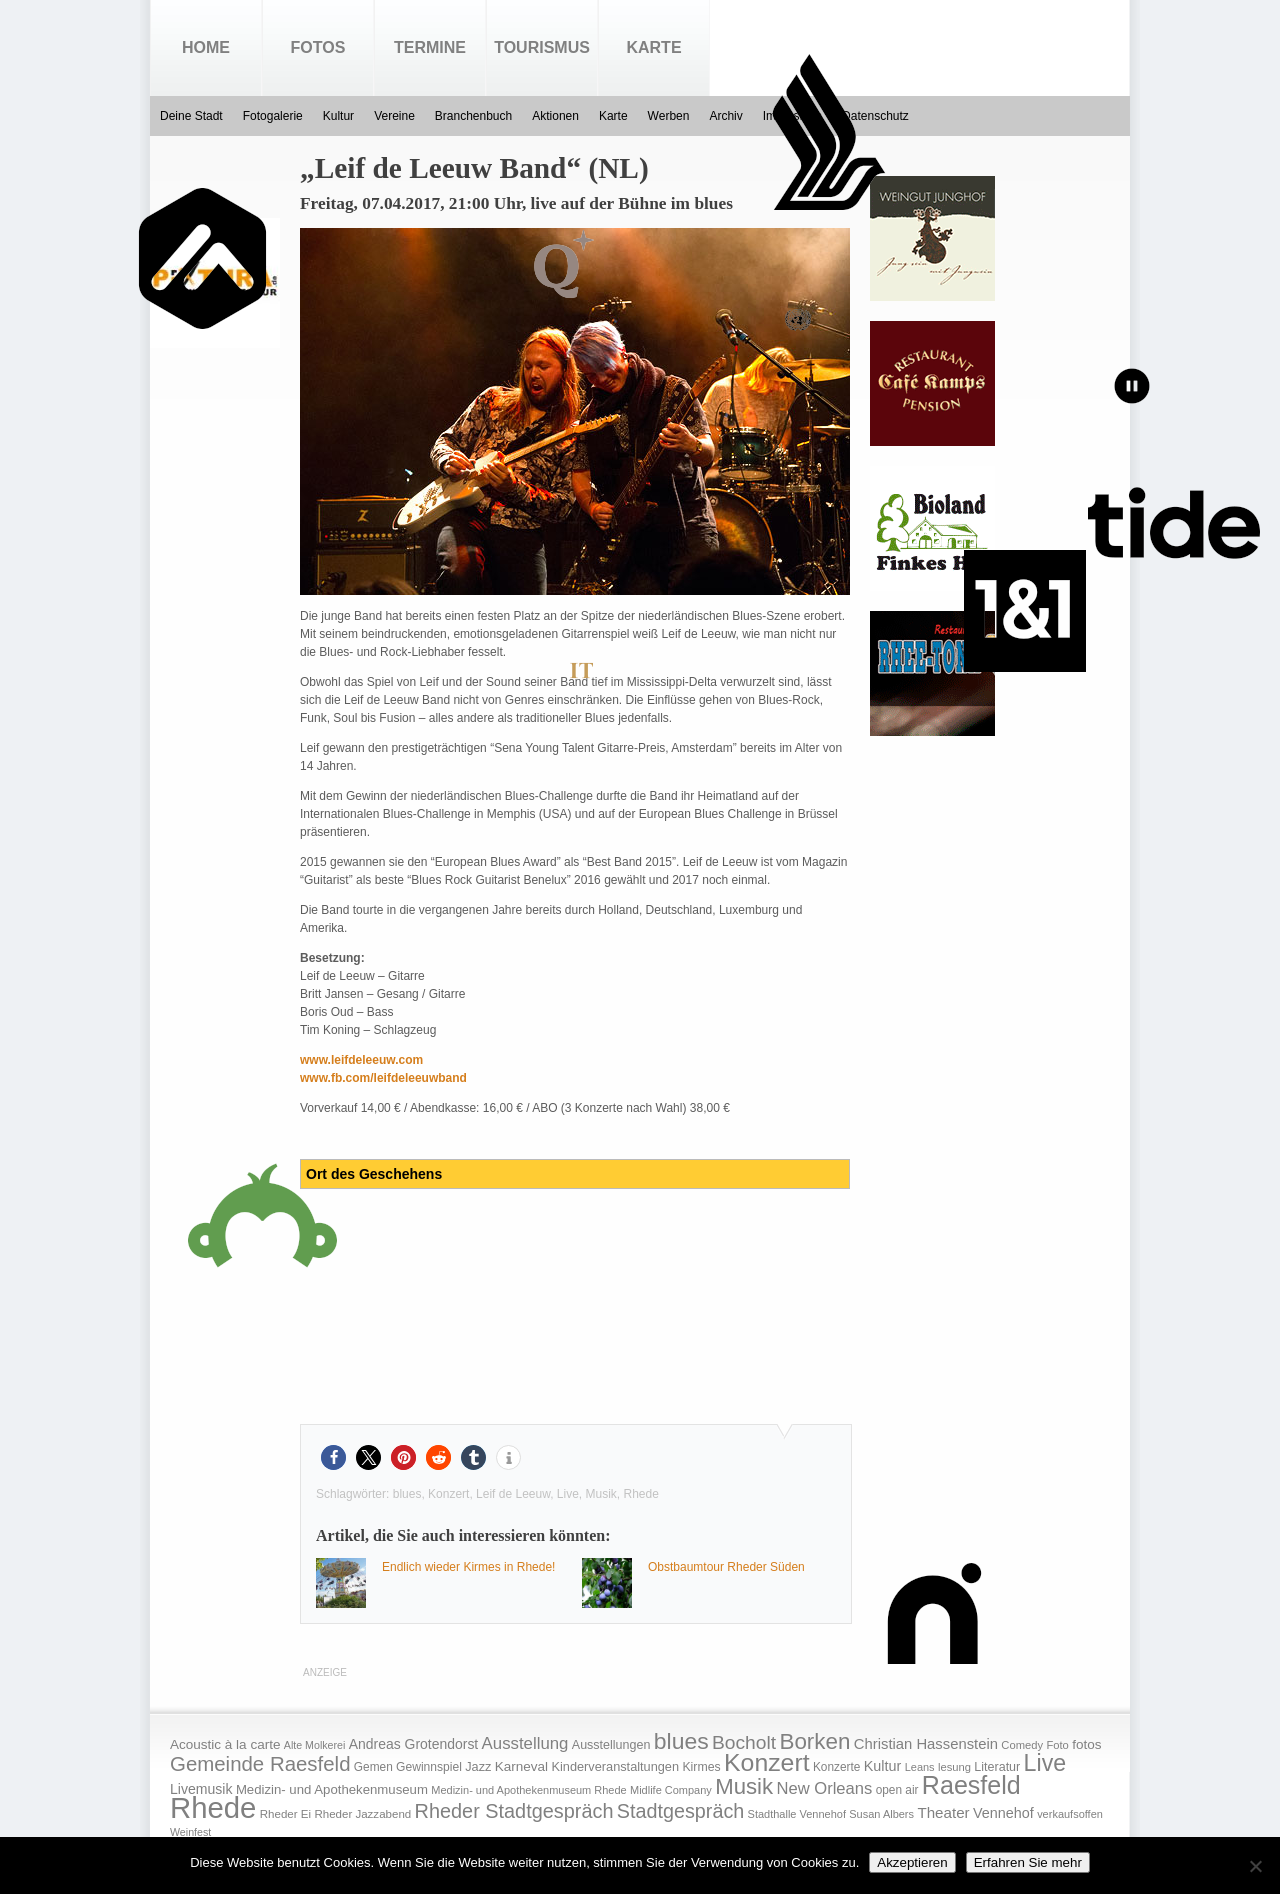 Image resolution: width=1280 pixels, height=1894 pixels. What do you see at coordinates (798, 320) in the screenshot?
I see `united nations official logo` at bounding box center [798, 320].